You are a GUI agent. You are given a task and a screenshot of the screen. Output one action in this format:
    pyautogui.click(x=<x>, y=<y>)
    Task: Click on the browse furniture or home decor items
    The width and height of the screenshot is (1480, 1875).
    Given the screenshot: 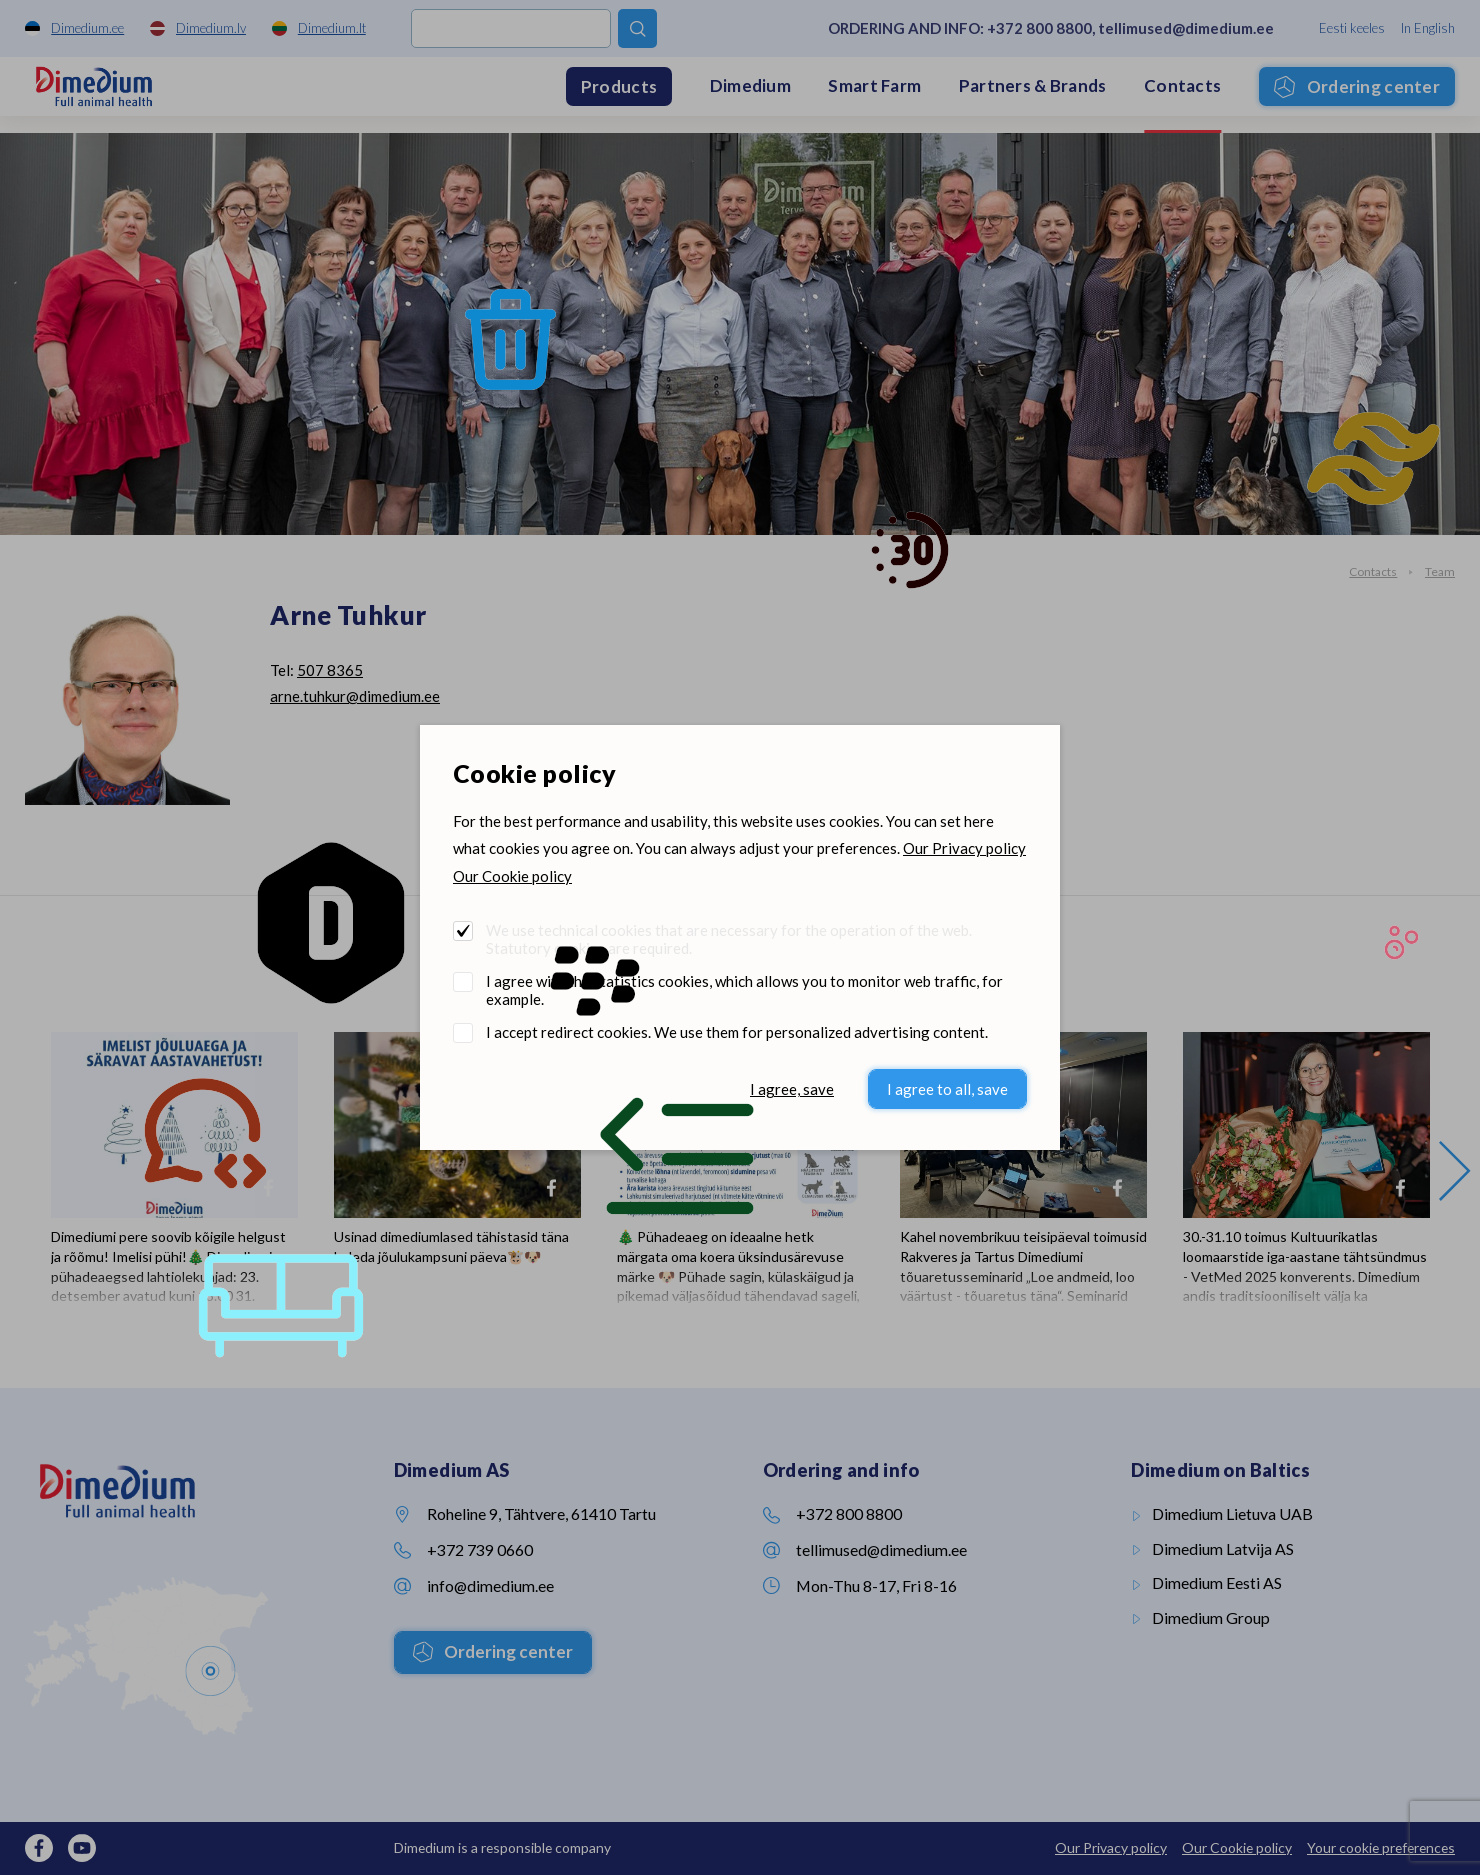 What is the action you would take?
    pyautogui.click(x=281, y=1303)
    